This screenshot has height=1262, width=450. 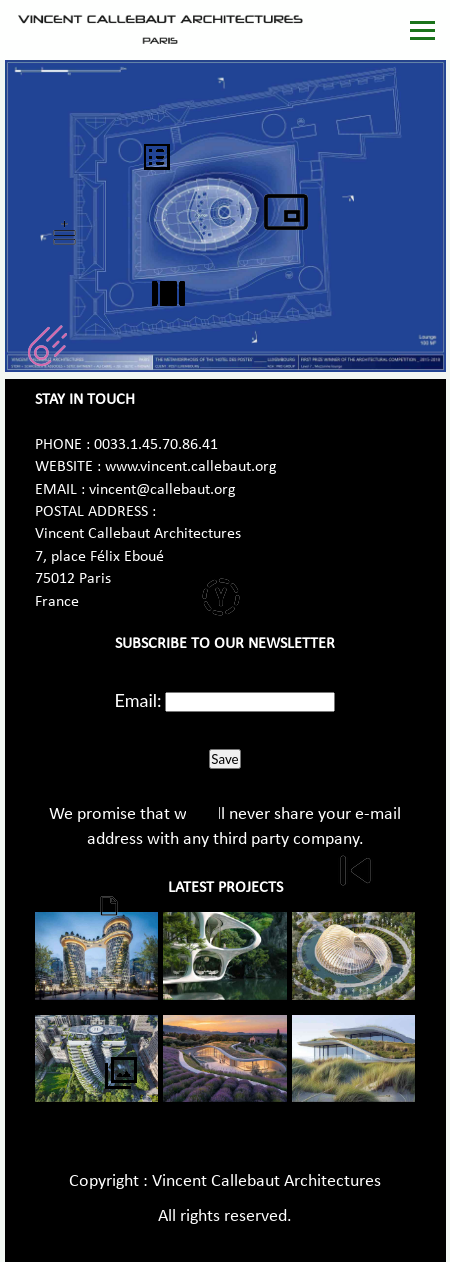 I want to click on view list details or items, so click(x=157, y=157).